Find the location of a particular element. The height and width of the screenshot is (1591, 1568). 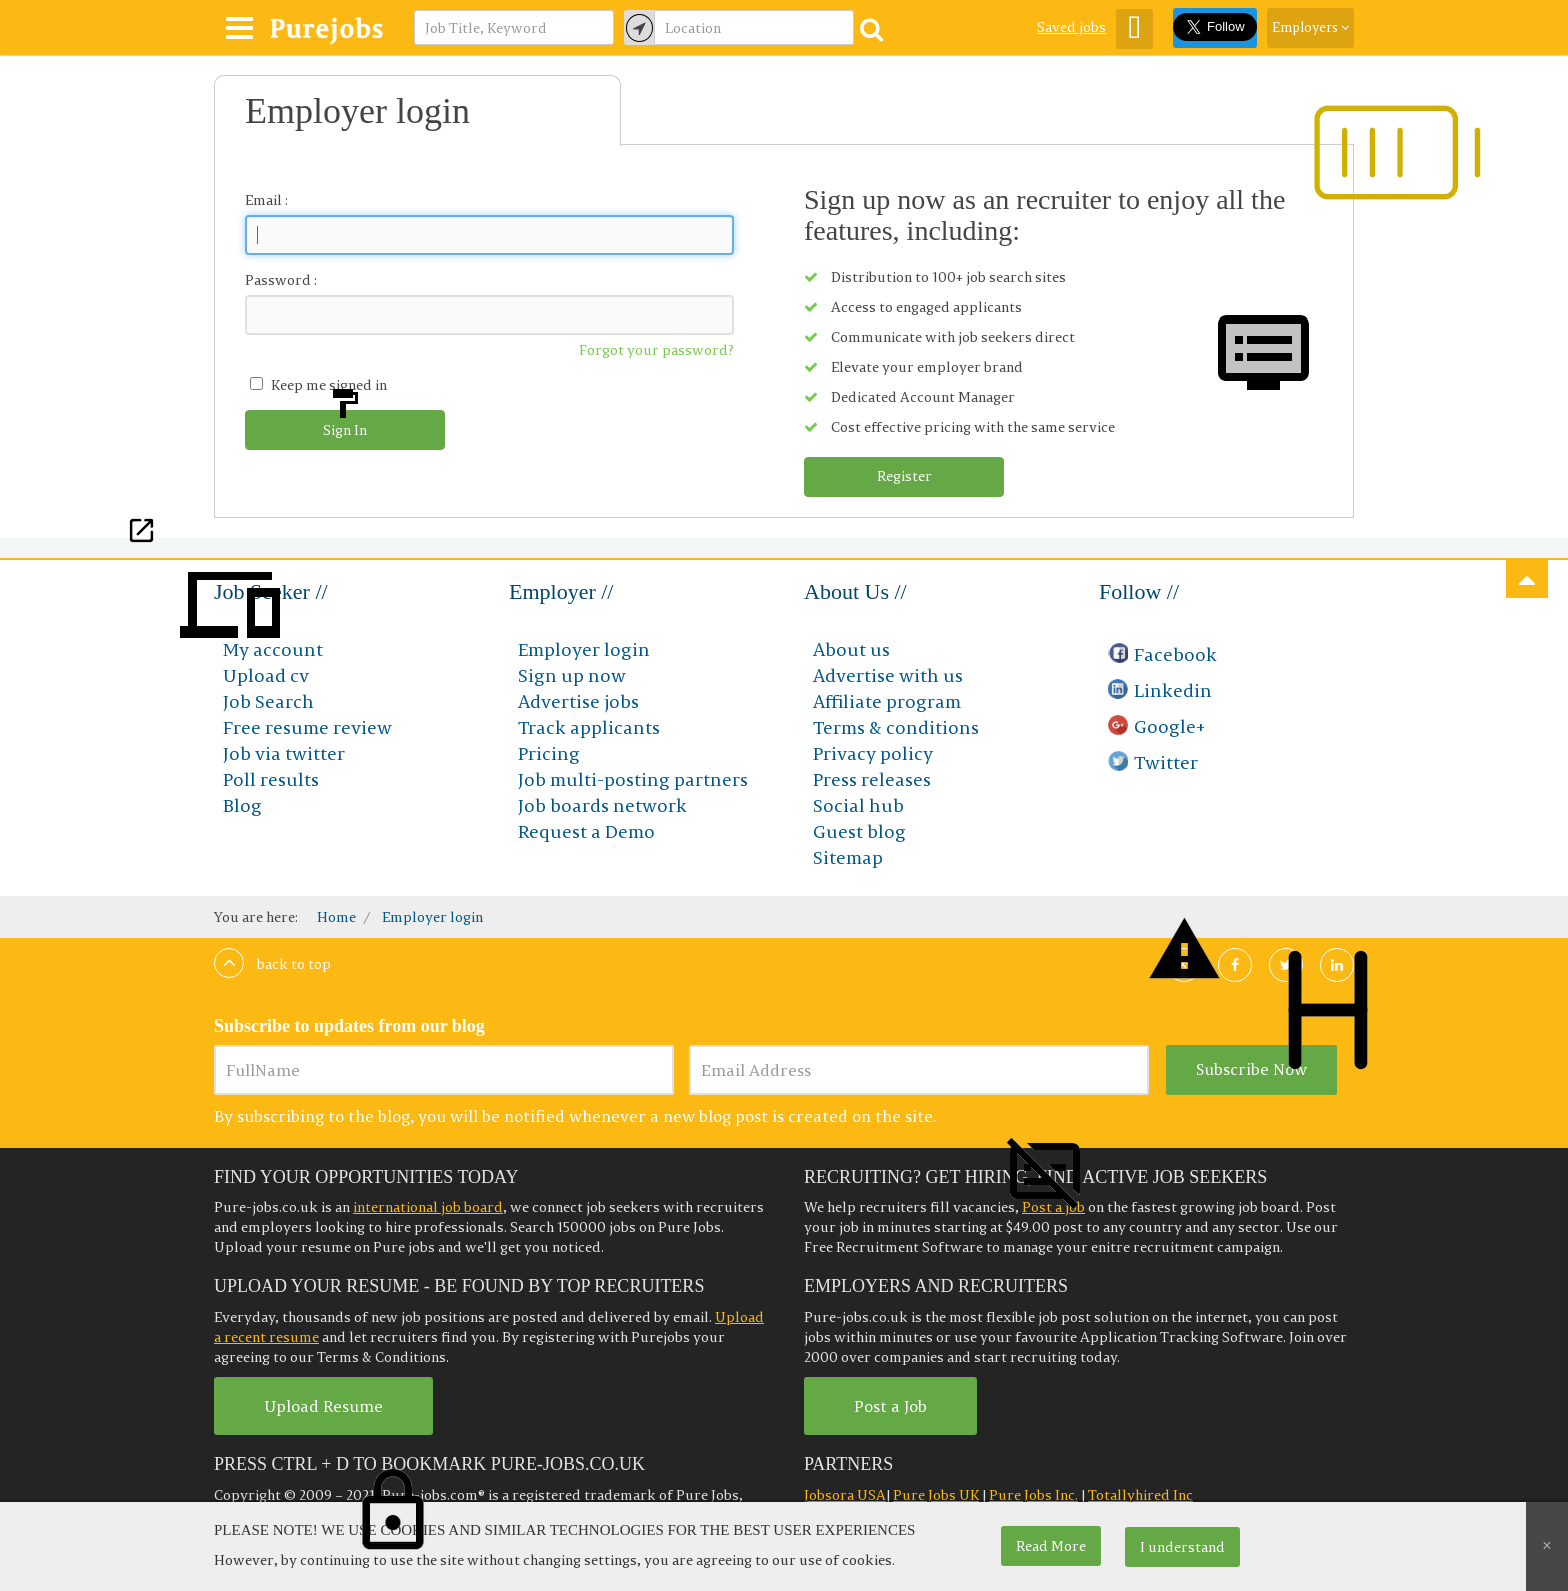

indicates a warning or potential issue is located at coordinates (1184, 949).